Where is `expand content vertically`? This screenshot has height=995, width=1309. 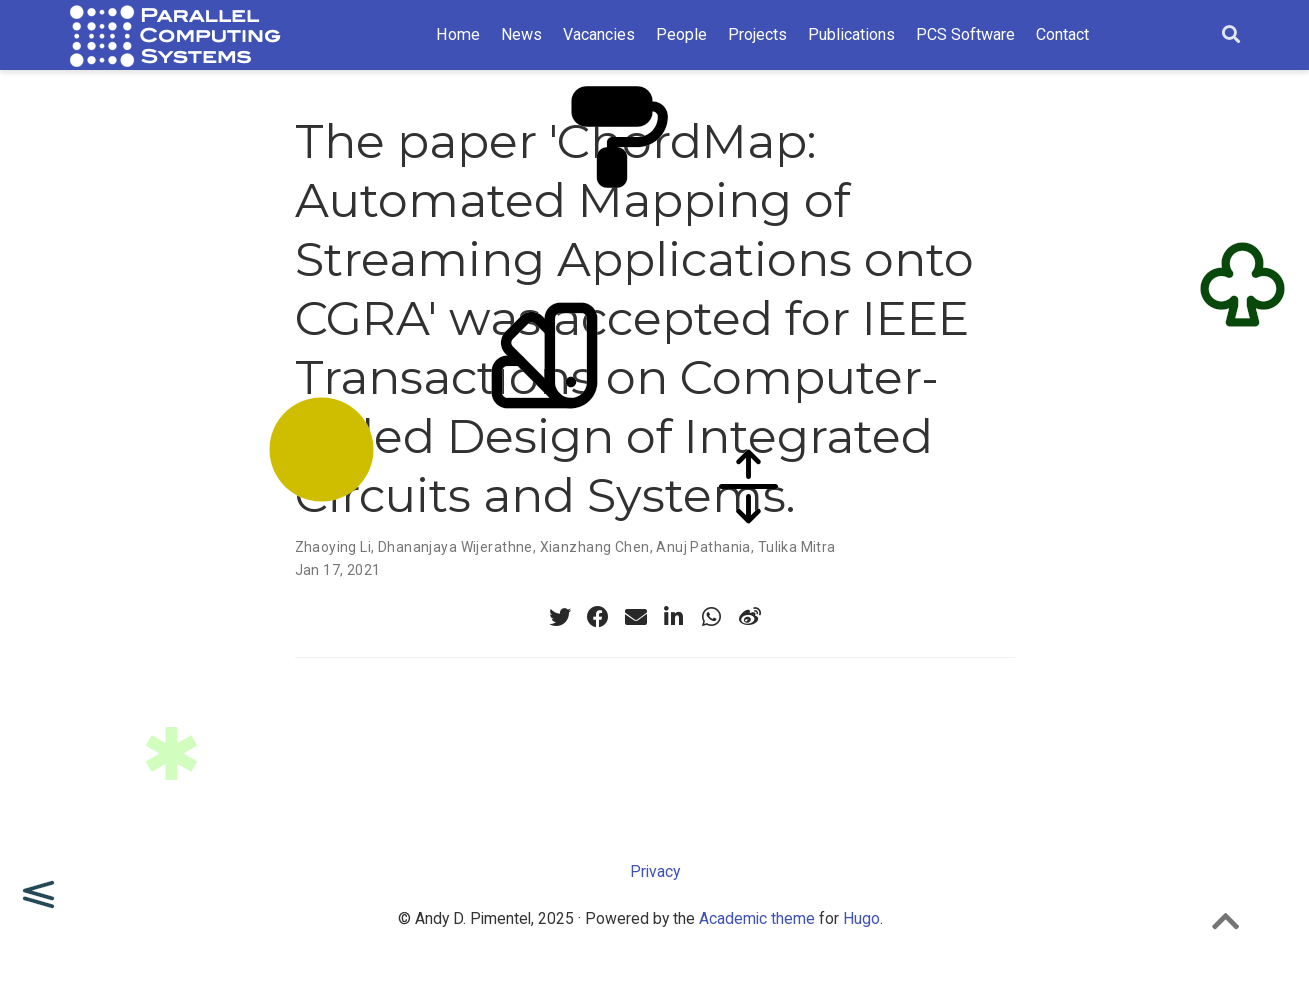
expand content vertically is located at coordinates (748, 486).